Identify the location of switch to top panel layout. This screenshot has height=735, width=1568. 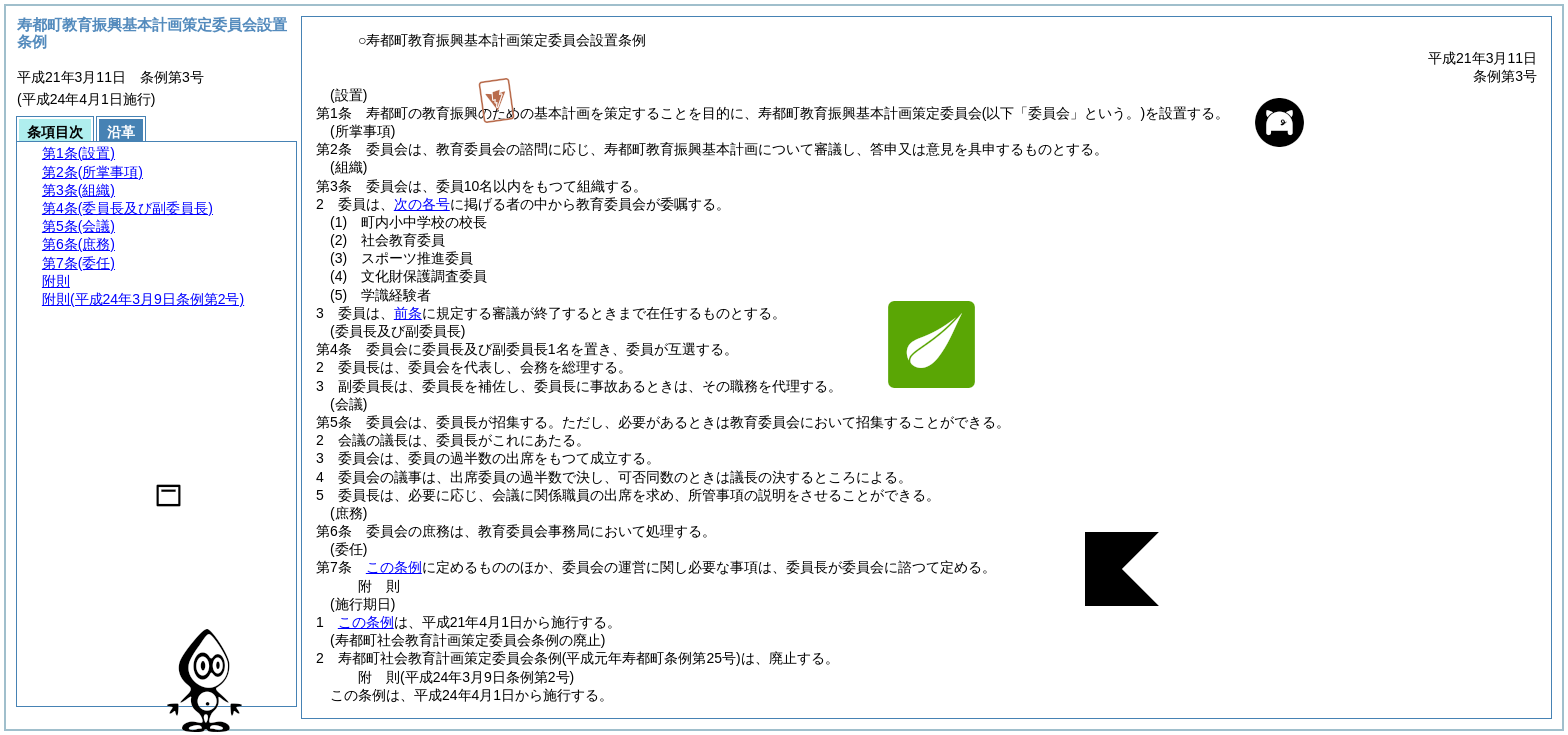
(168, 495).